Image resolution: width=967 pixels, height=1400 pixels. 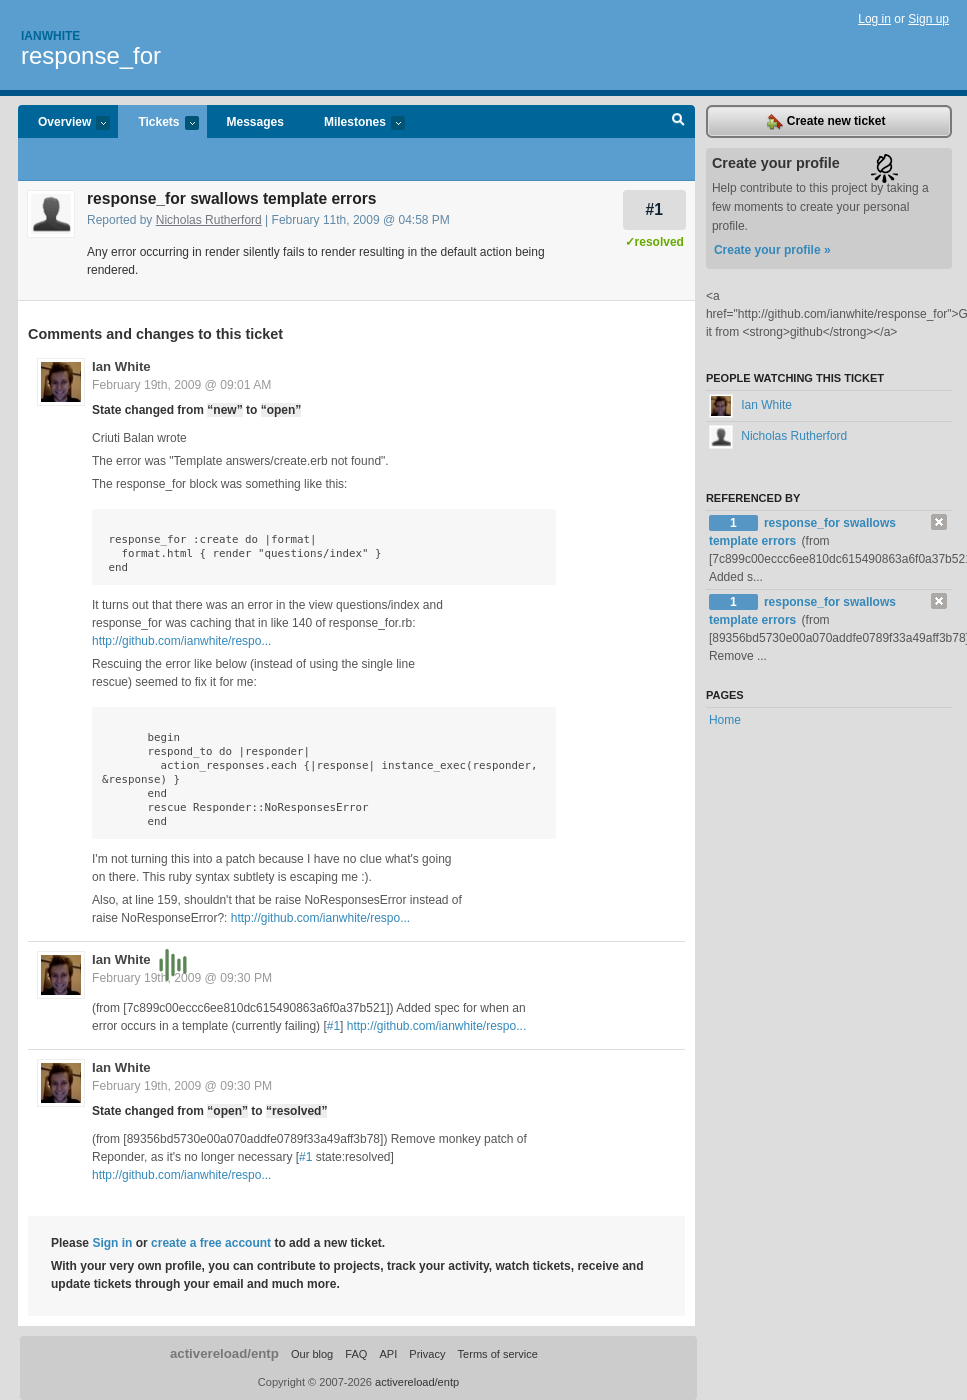 I want to click on access campfire or outdoor activity features, so click(x=884, y=168).